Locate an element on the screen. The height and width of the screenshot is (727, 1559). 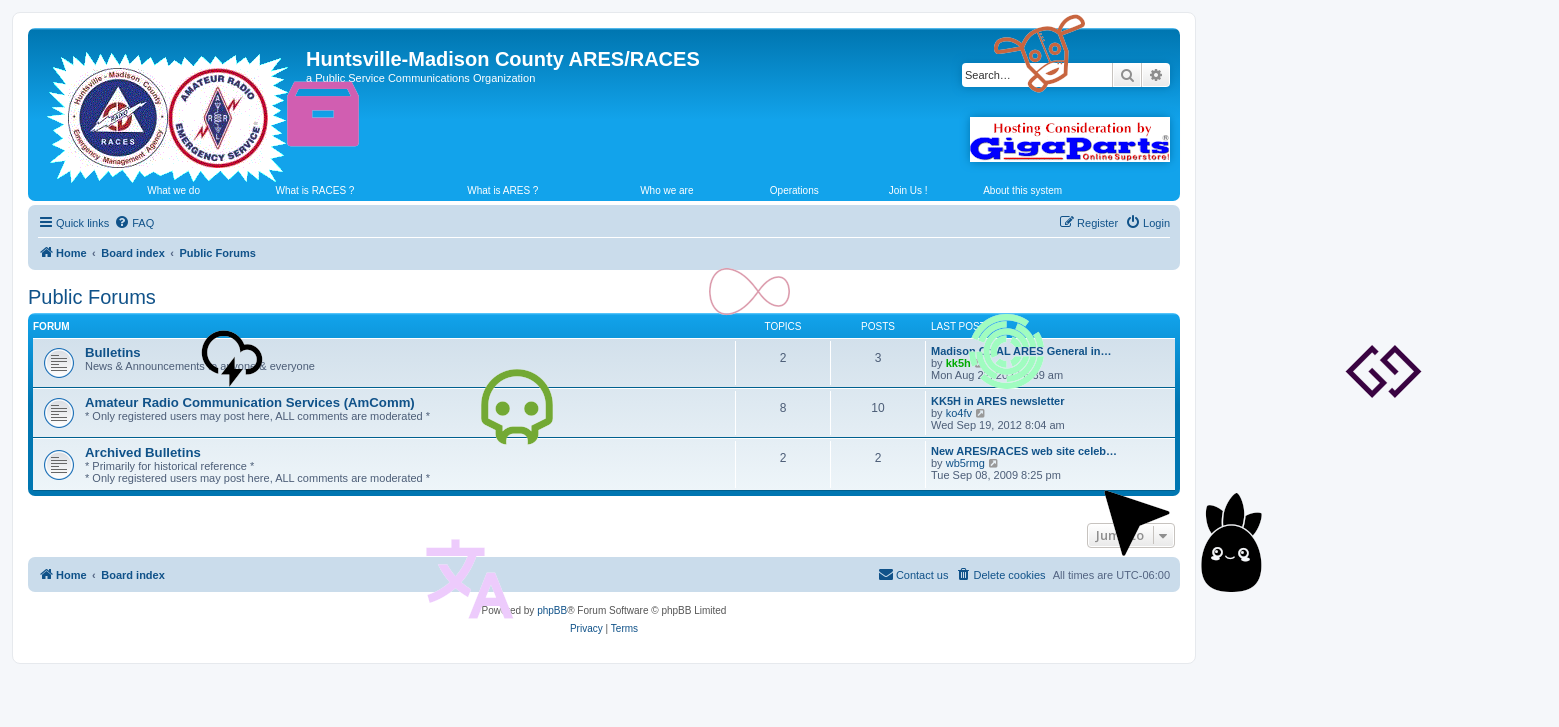
indicates dangerous or hazardous content is located at coordinates (517, 405).